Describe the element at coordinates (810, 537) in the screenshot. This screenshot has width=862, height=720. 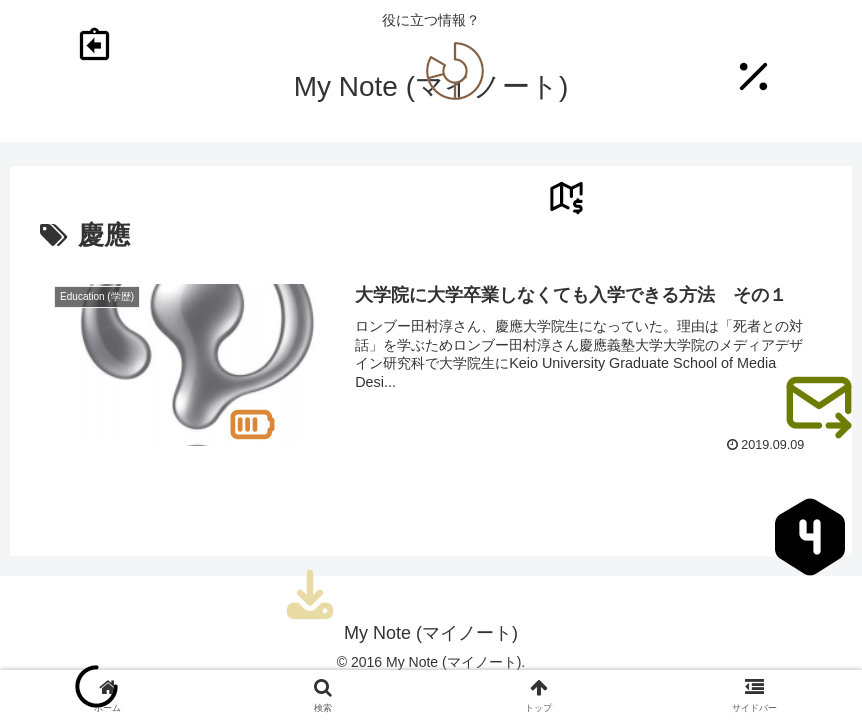
I see `step 4 in a multi-step process` at that location.